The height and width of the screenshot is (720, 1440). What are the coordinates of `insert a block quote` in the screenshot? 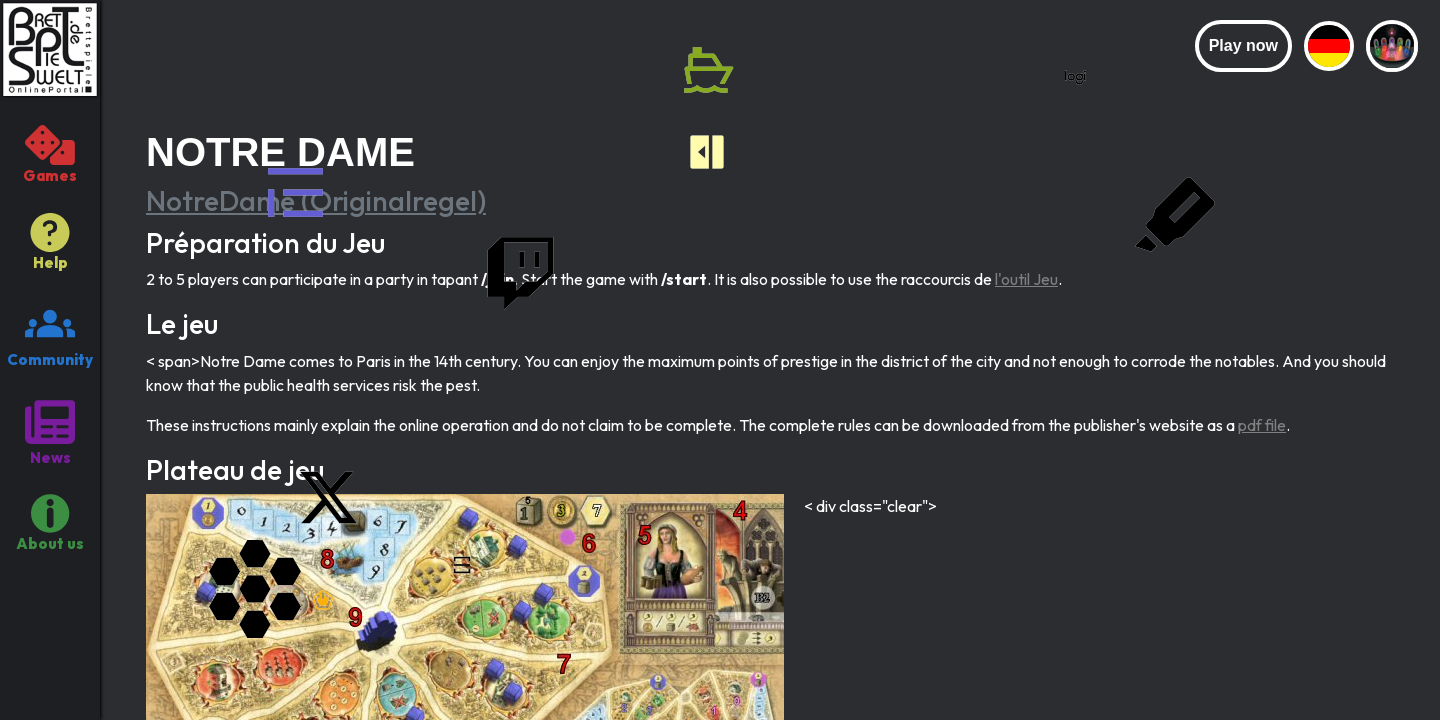 It's located at (295, 192).